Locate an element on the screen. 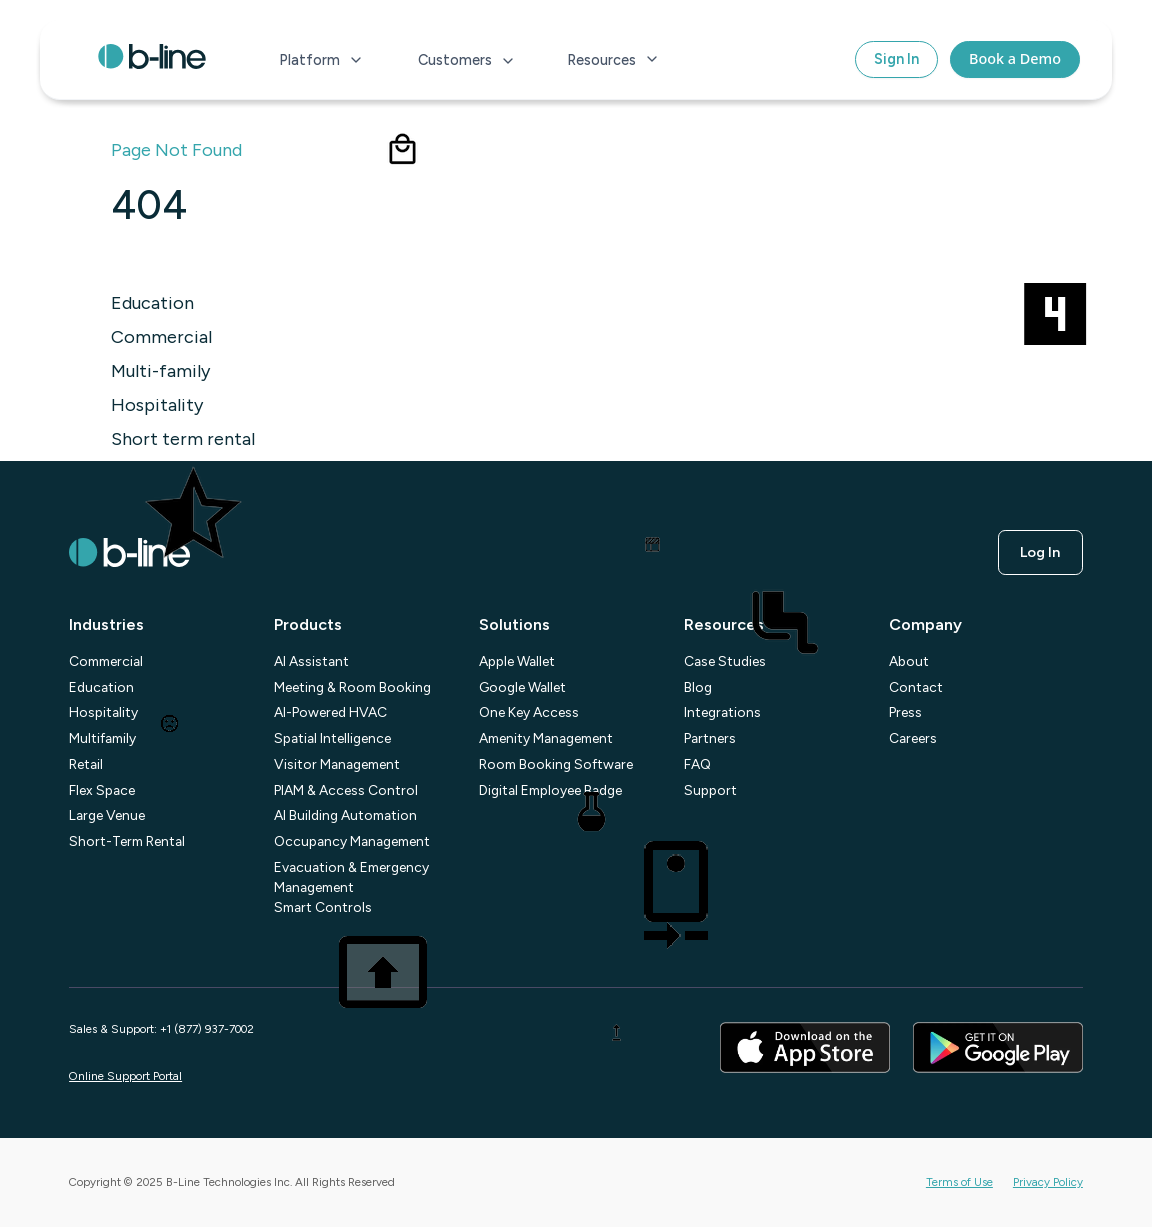 Image resolution: width=1152 pixels, height=1227 pixels. insert a new row into a table is located at coordinates (652, 544).